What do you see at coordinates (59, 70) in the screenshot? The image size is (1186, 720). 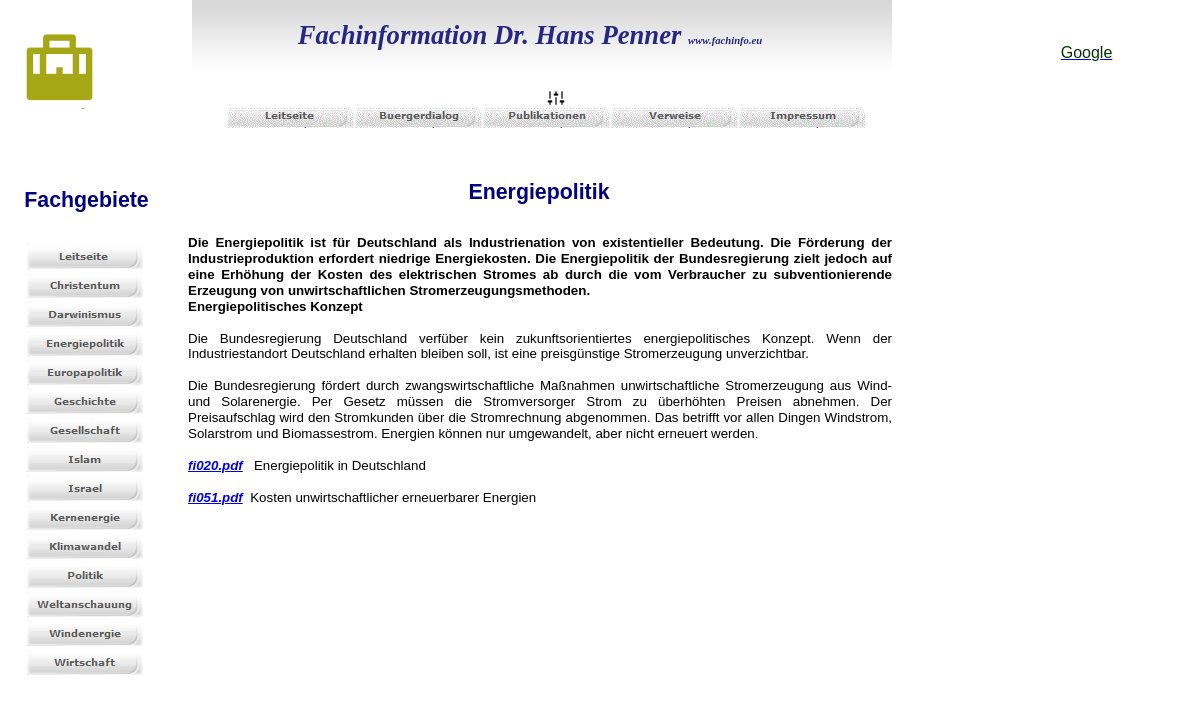 I see `access work or business documents` at bounding box center [59, 70].